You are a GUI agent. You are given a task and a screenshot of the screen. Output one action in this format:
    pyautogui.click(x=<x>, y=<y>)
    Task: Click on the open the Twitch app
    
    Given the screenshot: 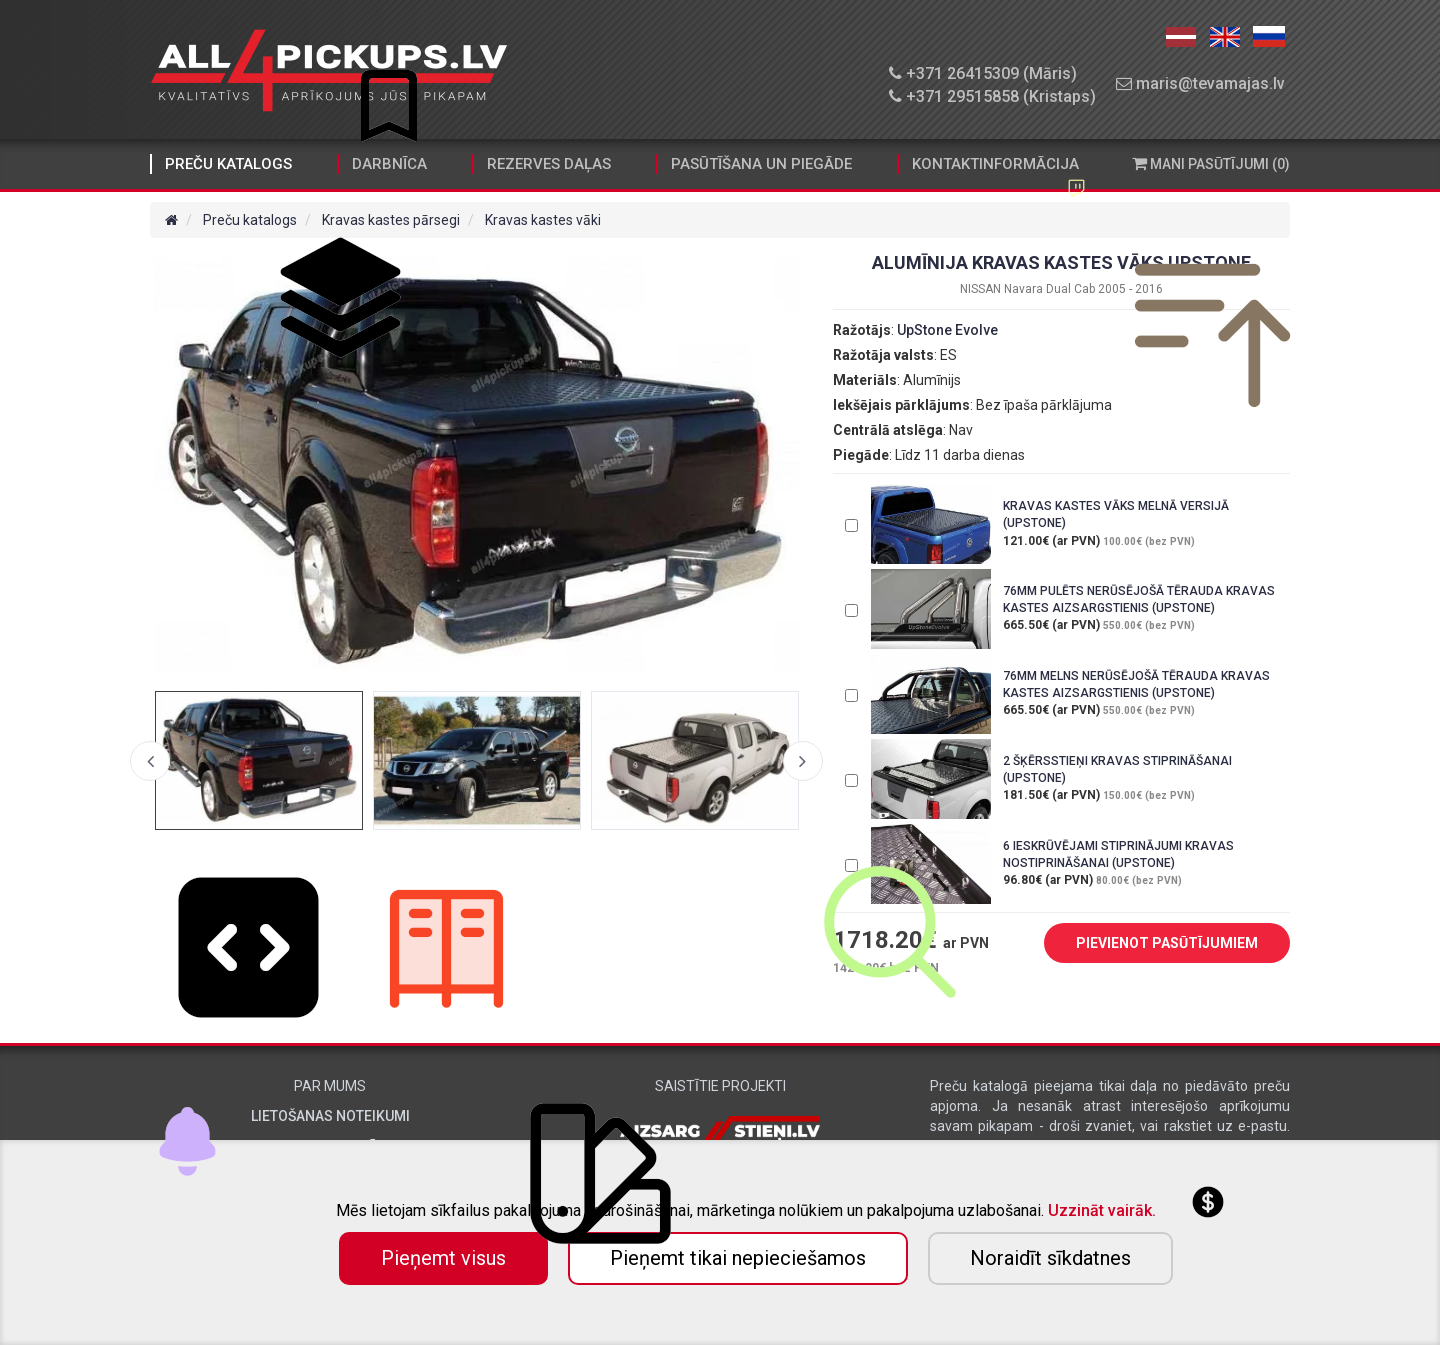 What is the action you would take?
    pyautogui.click(x=1076, y=187)
    